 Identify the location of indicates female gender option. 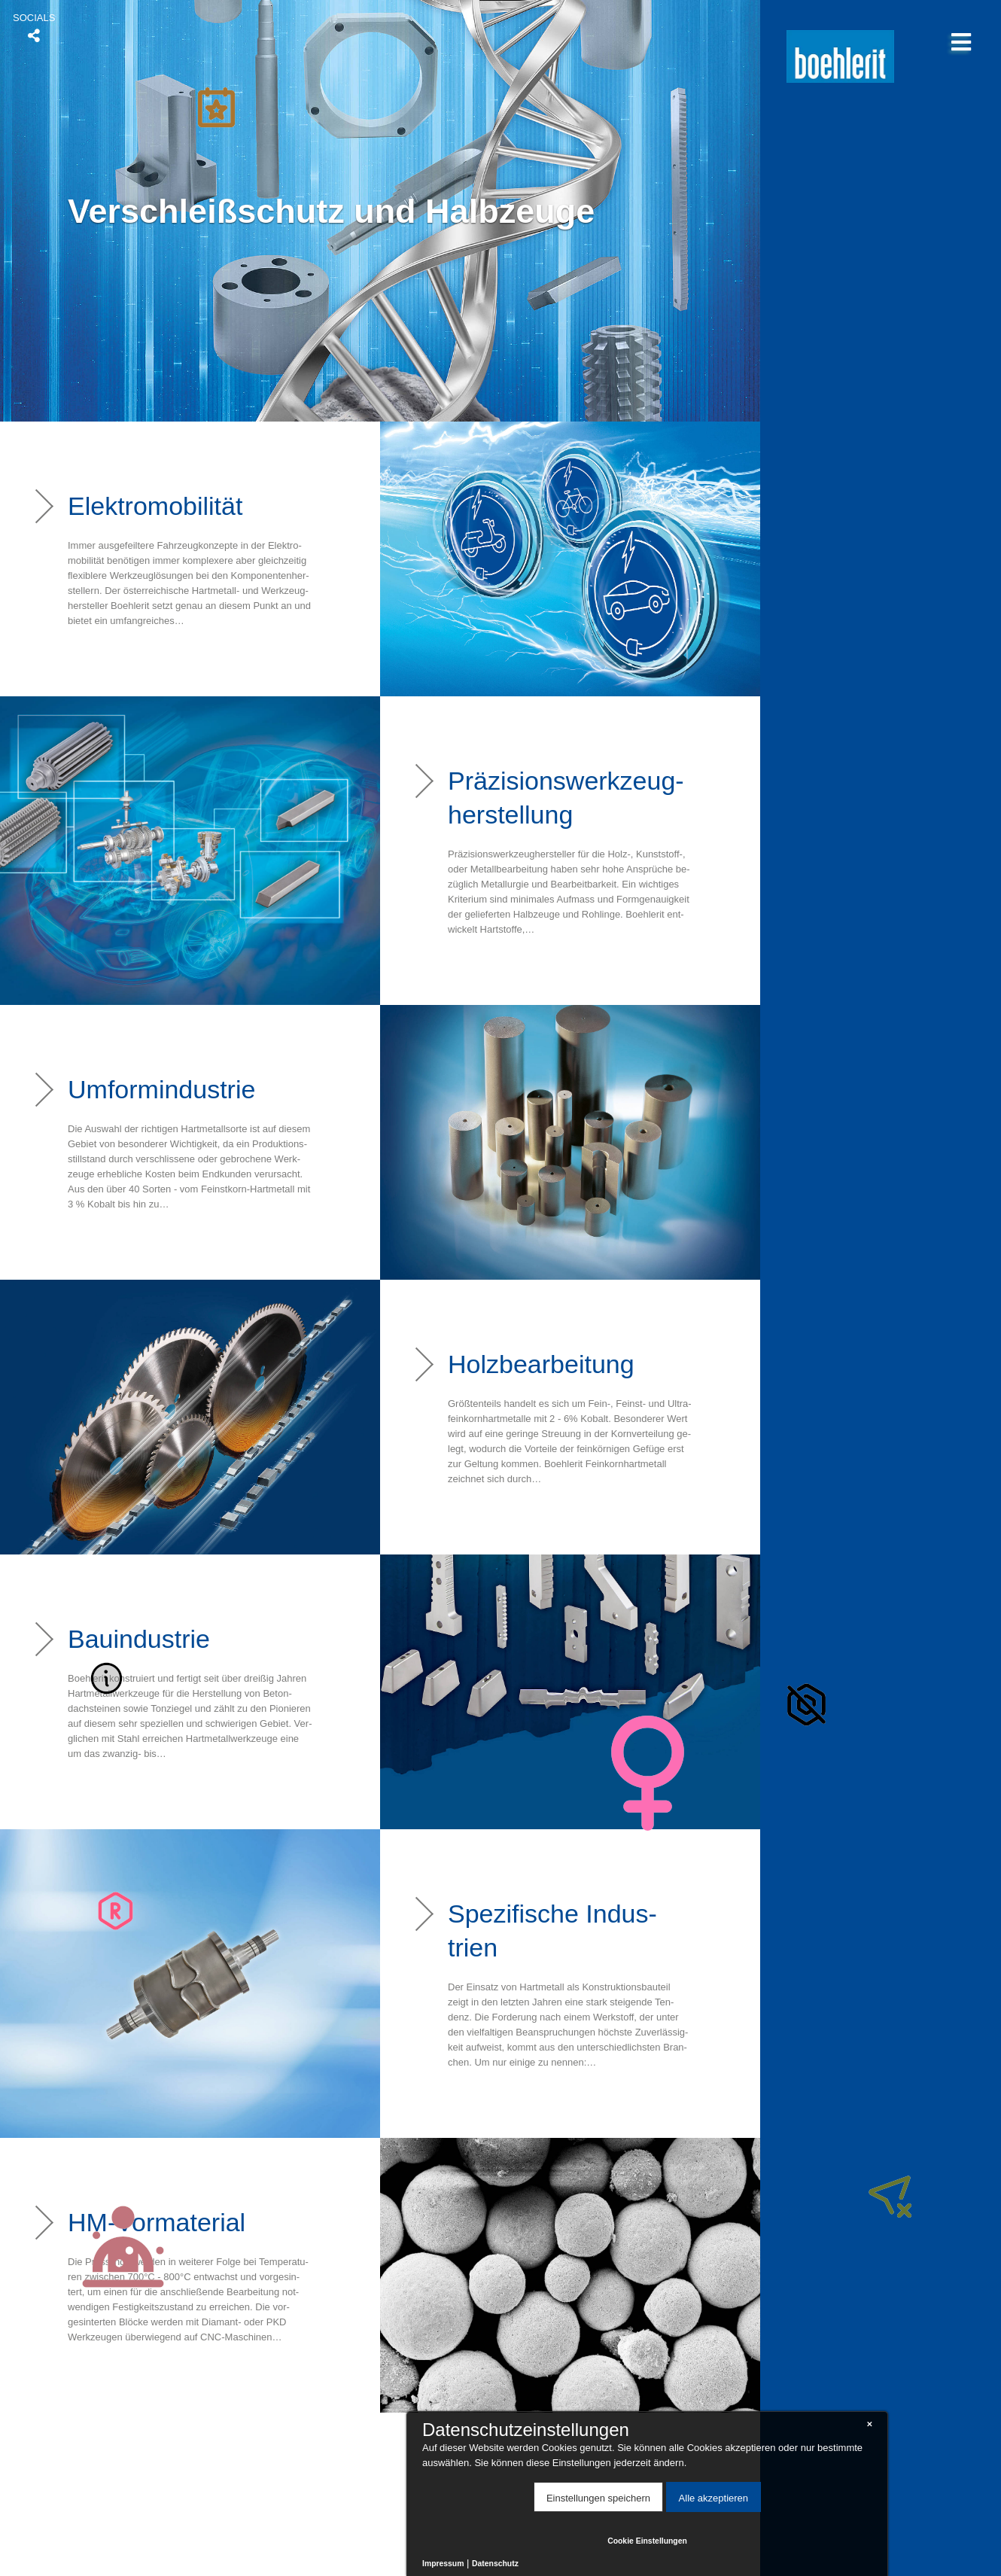
(647, 1770).